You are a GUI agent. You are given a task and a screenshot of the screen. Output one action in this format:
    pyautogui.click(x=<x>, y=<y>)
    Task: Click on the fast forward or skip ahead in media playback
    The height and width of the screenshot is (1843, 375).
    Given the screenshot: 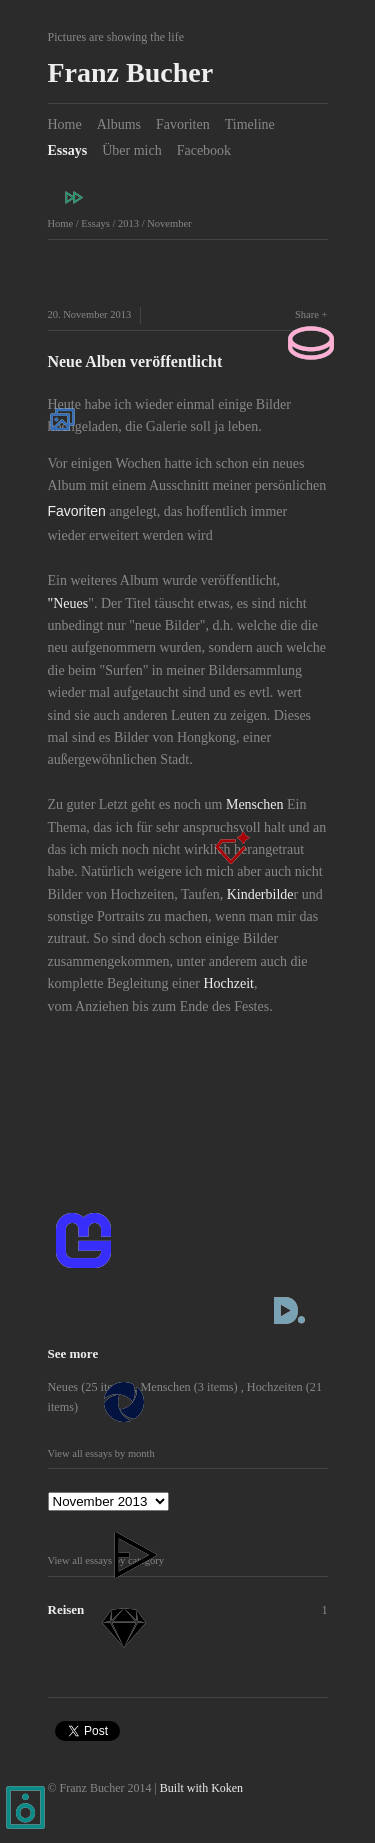 What is the action you would take?
    pyautogui.click(x=73, y=197)
    